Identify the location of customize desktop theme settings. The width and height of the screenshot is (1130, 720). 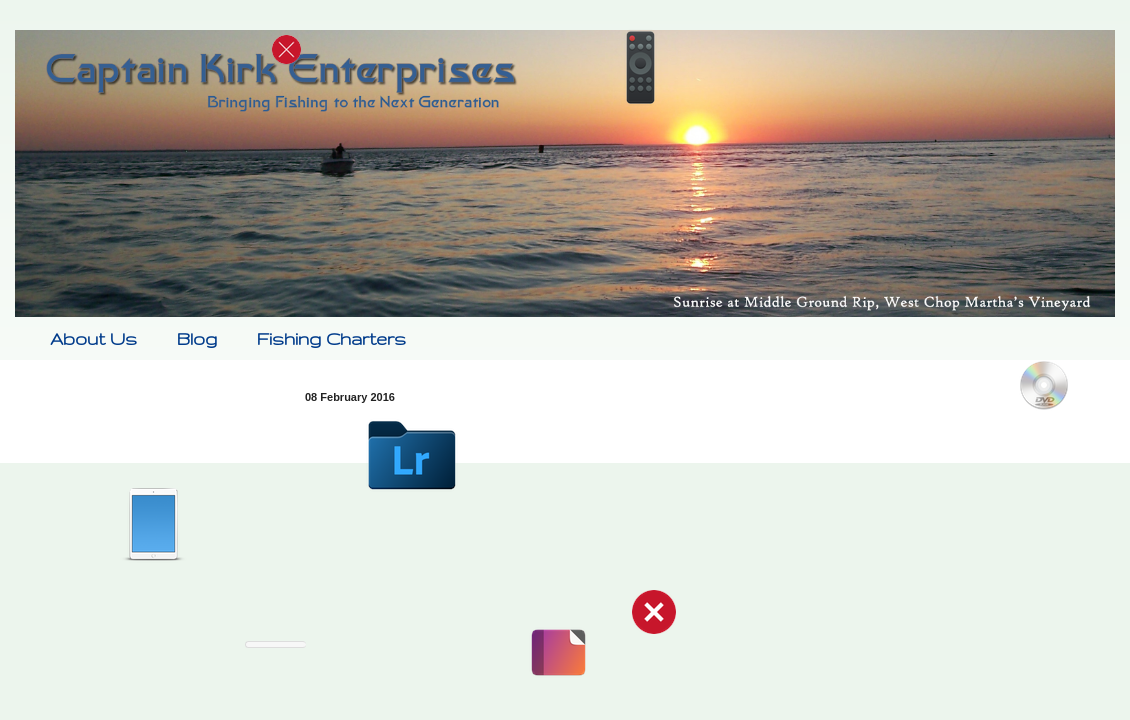
(558, 650).